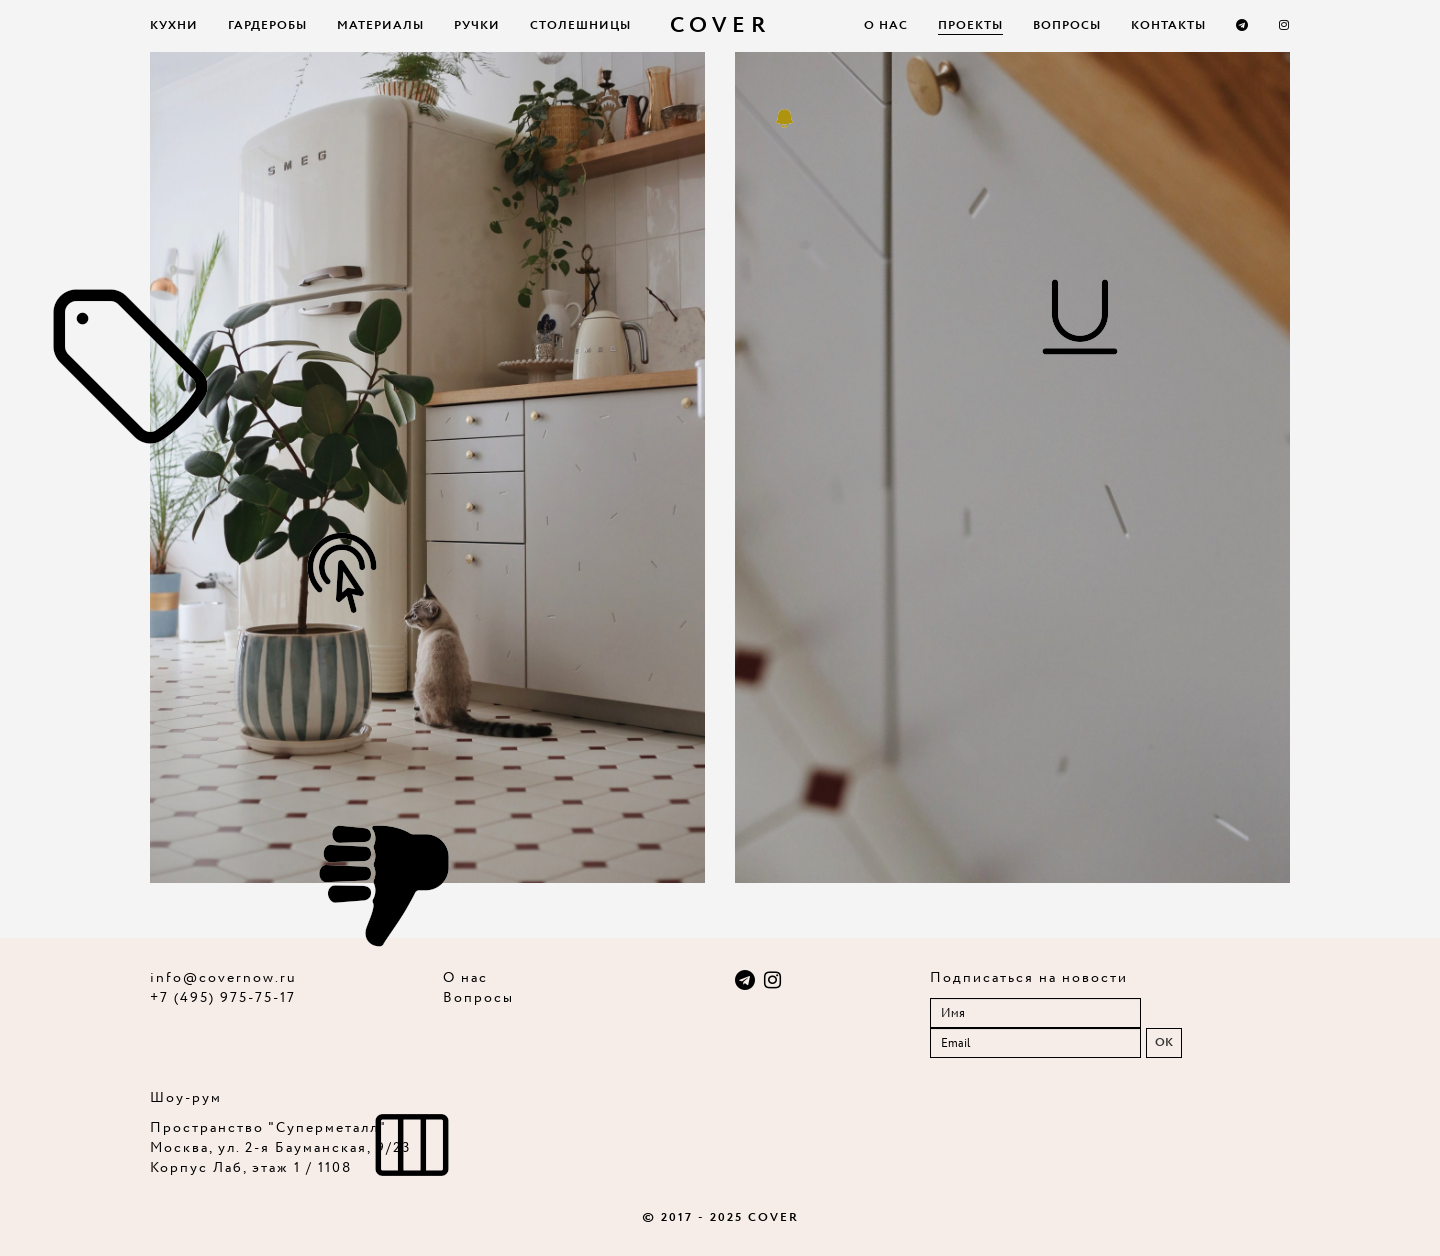 This screenshot has width=1440, height=1256. What do you see at coordinates (384, 886) in the screenshot?
I see `dislike or downvote content` at bounding box center [384, 886].